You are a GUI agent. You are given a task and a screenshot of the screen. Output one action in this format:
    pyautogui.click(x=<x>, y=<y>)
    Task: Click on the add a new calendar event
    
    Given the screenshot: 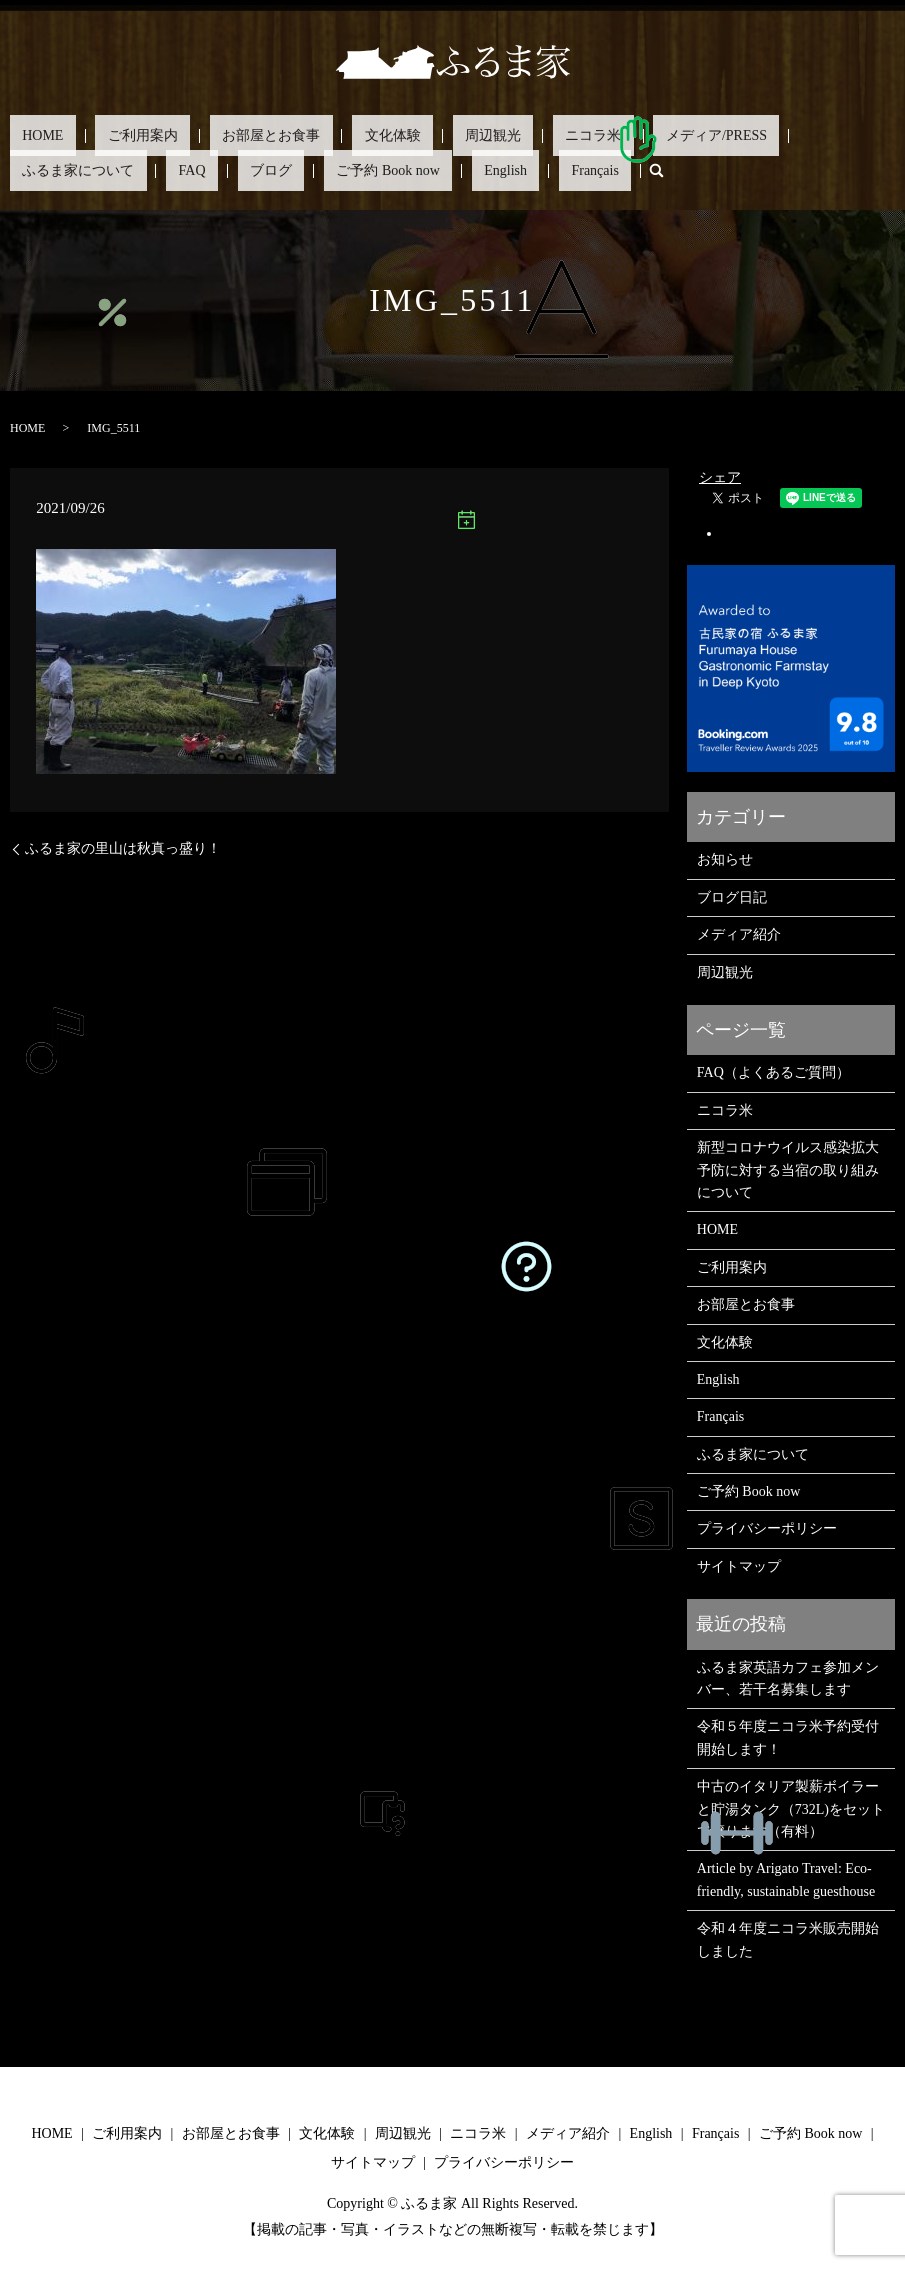 What is the action you would take?
    pyautogui.click(x=466, y=520)
    